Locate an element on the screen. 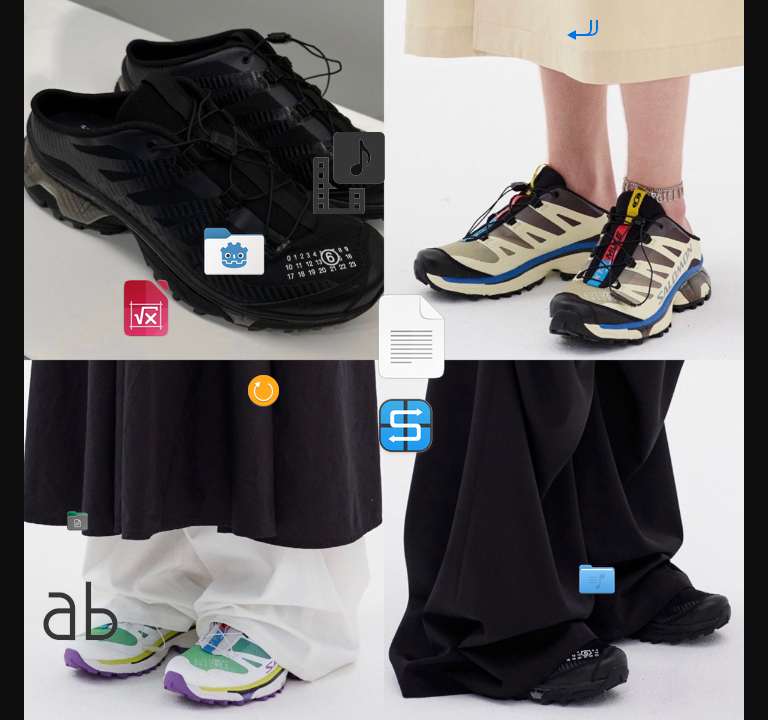 The image size is (768, 720). reply to all recipients of an email is located at coordinates (582, 28).